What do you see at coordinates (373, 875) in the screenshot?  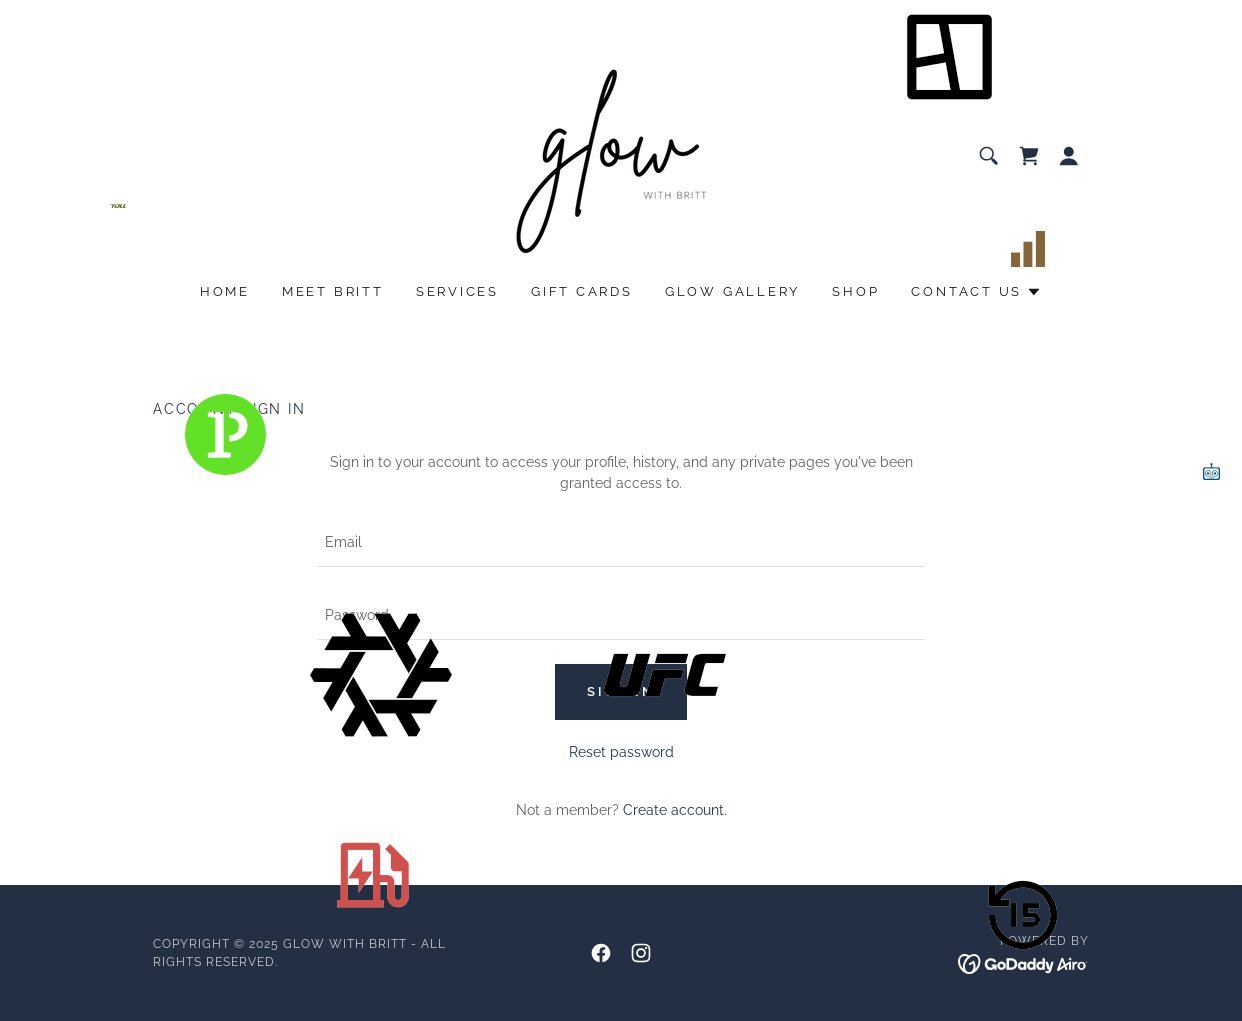 I see `find nearby electric vehicle charging stations` at bounding box center [373, 875].